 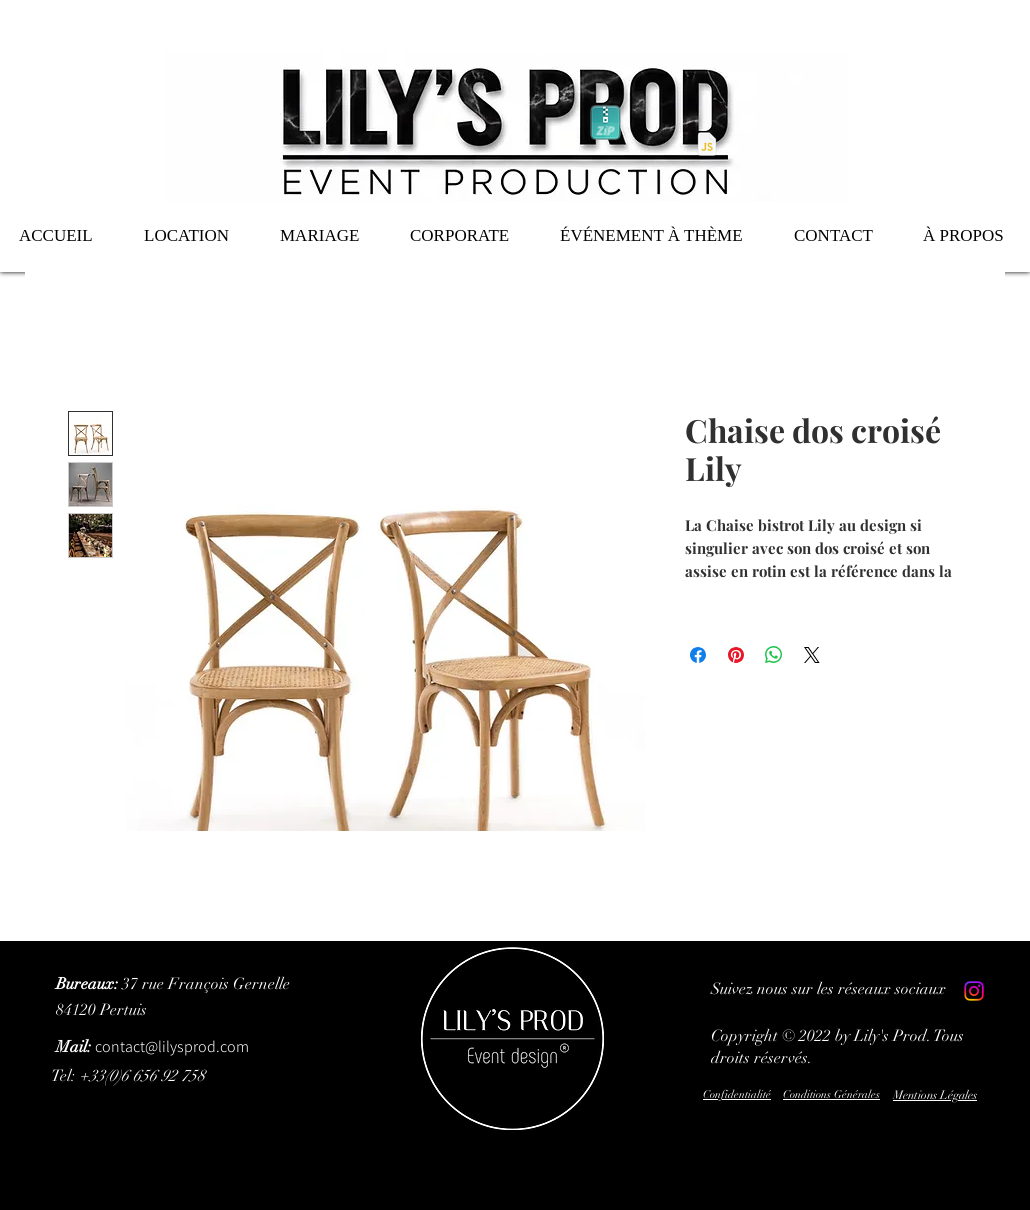 What do you see at coordinates (605, 122) in the screenshot?
I see `open a compressed zip archive` at bounding box center [605, 122].